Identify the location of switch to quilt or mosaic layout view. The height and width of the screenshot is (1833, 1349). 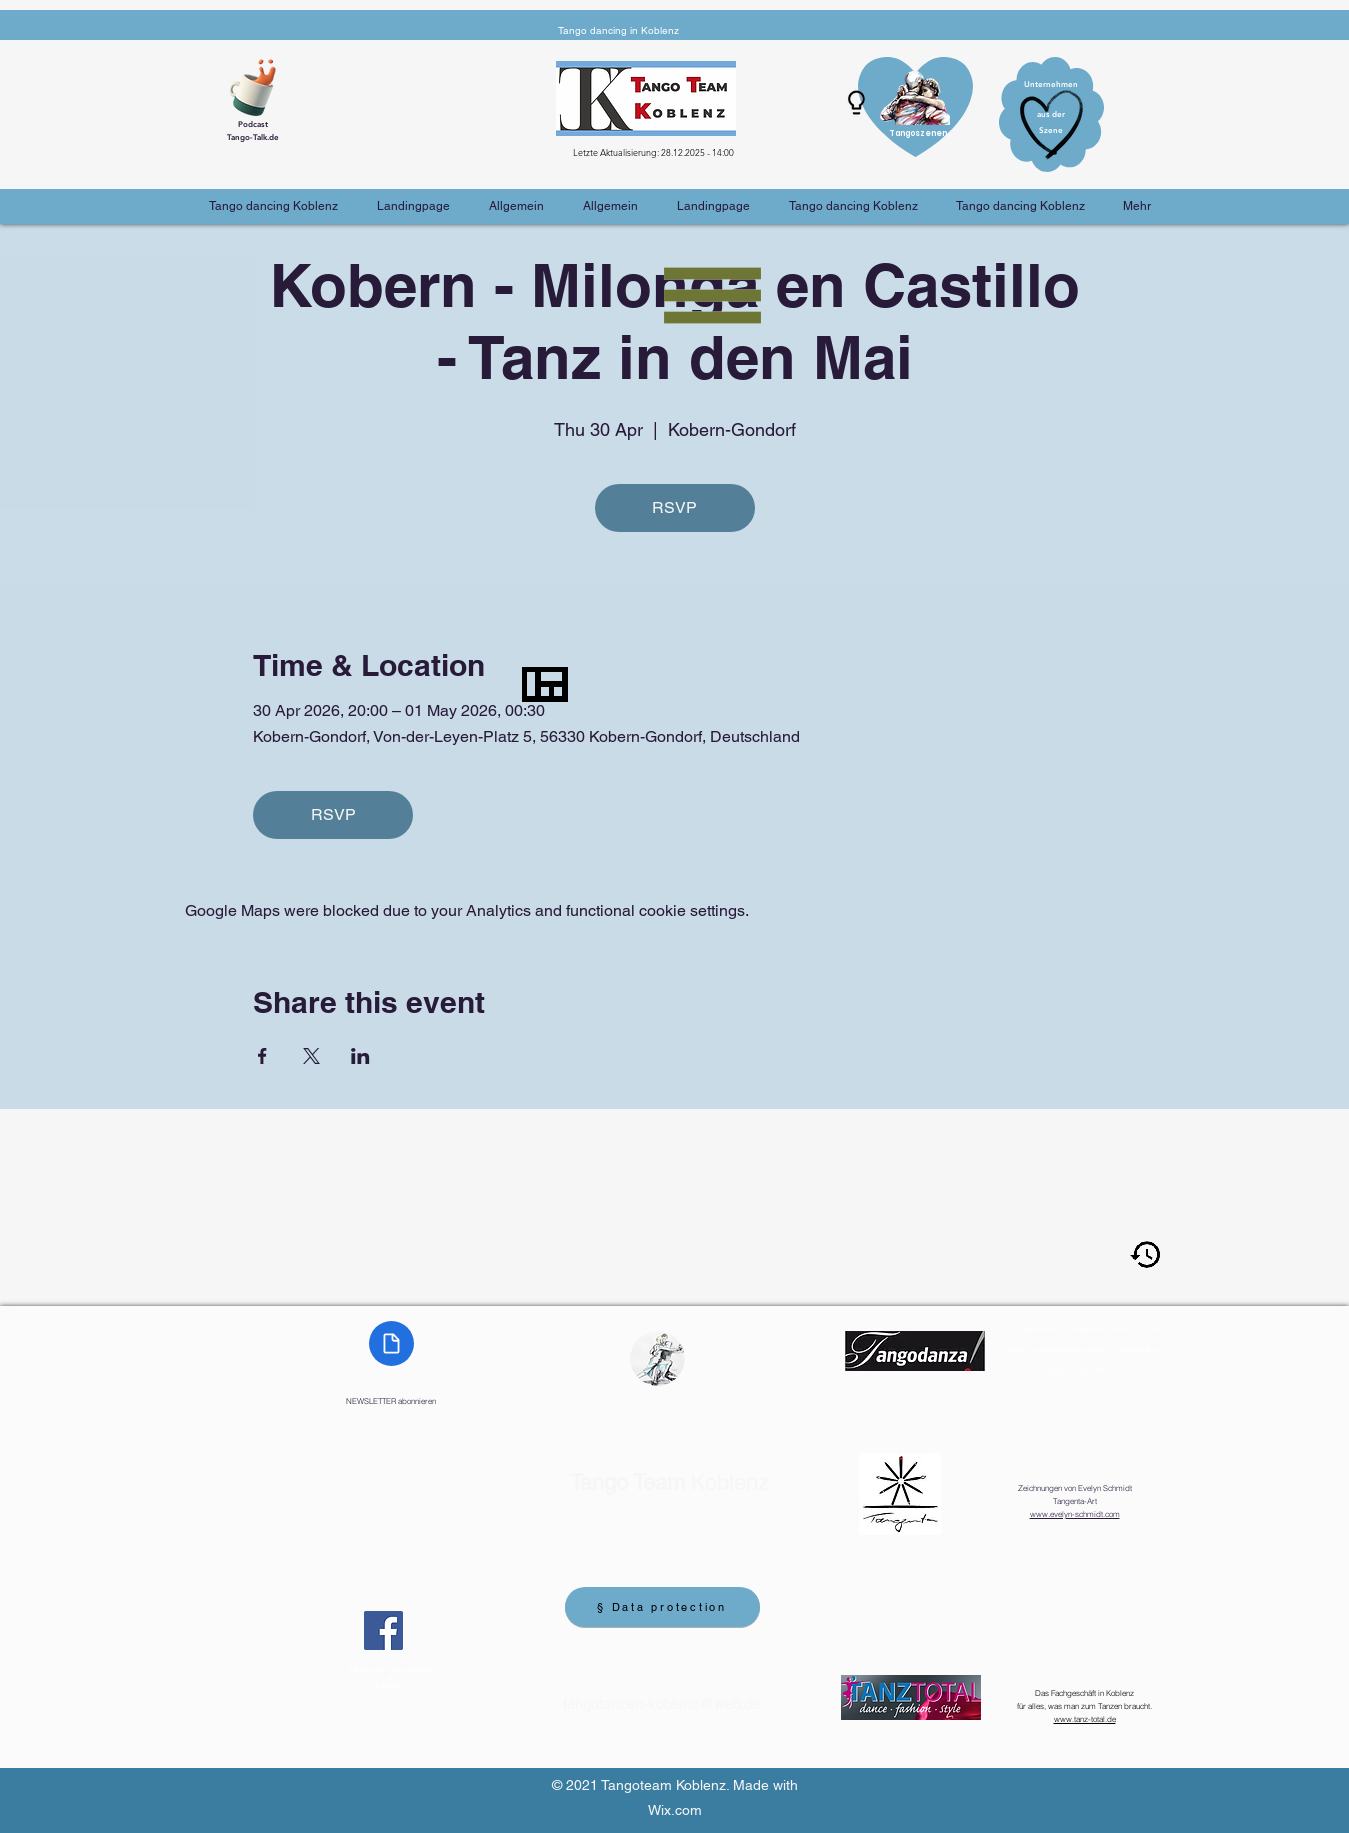
(543, 685).